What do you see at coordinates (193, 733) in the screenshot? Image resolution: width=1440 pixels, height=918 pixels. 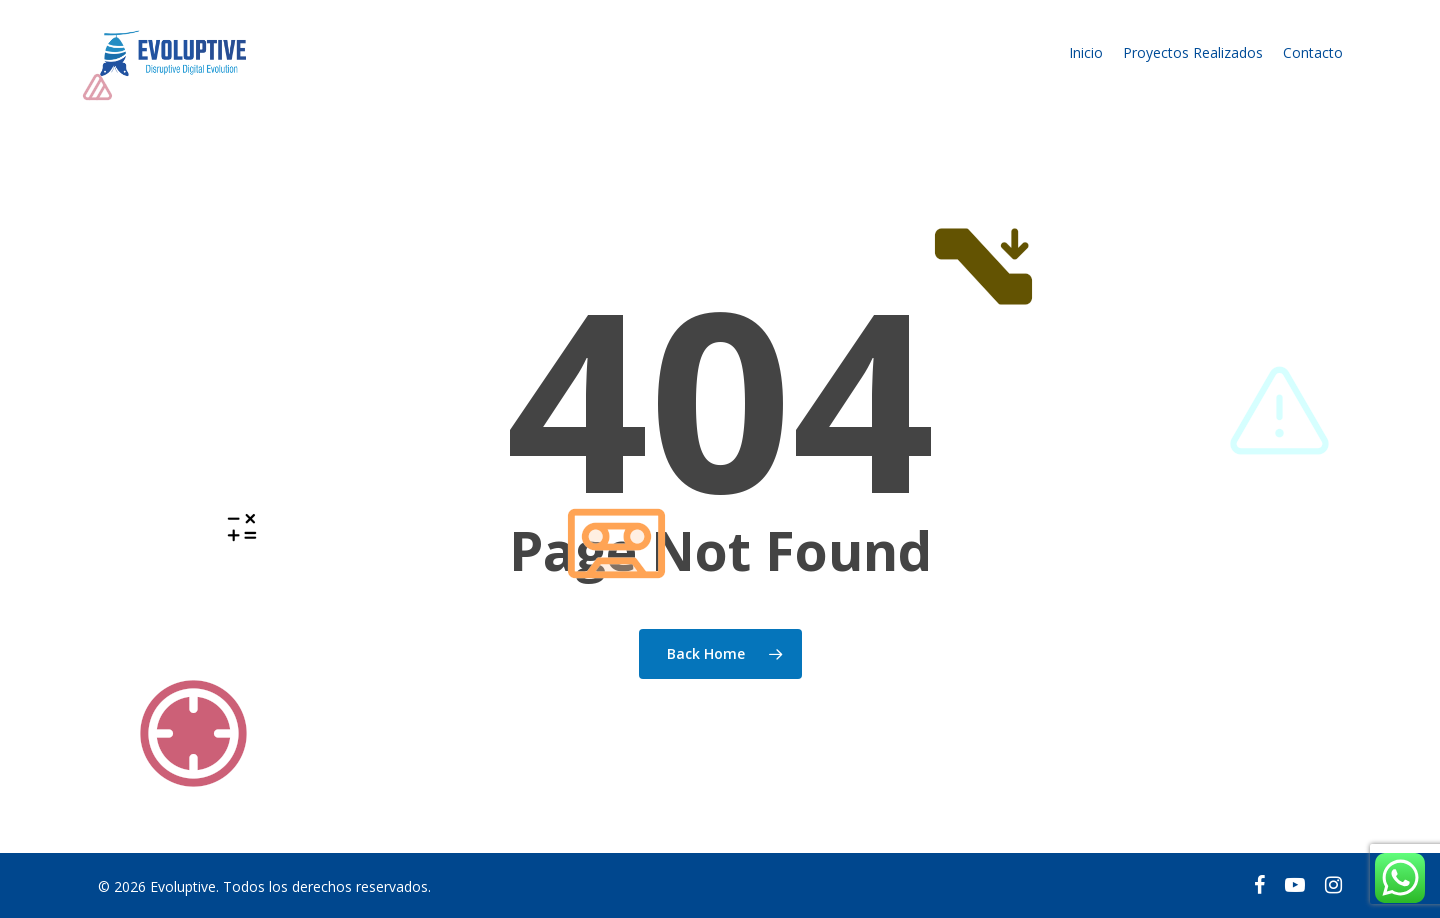 I see `center map on current location` at bounding box center [193, 733].